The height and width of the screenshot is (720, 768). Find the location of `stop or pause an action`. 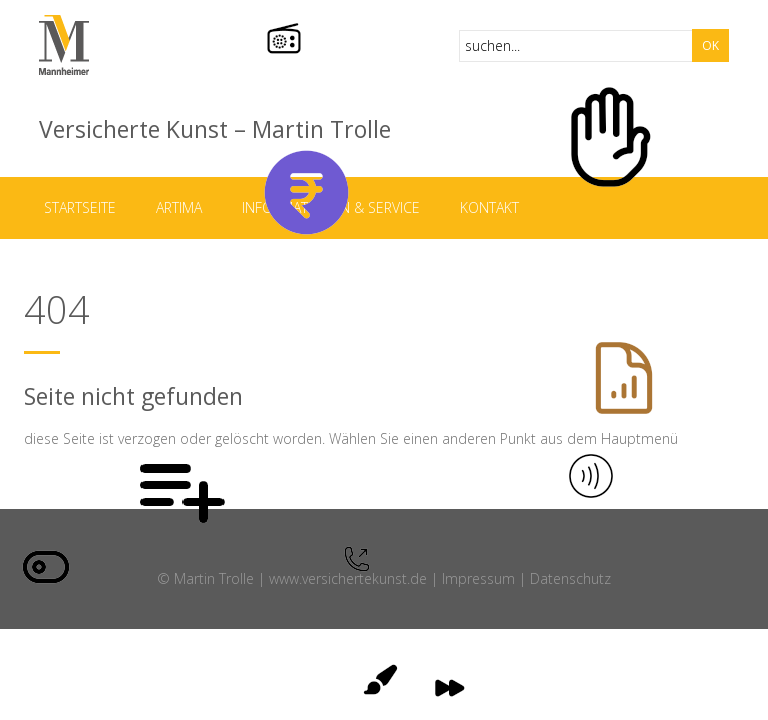

stop or pause an action is located at coordinates (611, 137).